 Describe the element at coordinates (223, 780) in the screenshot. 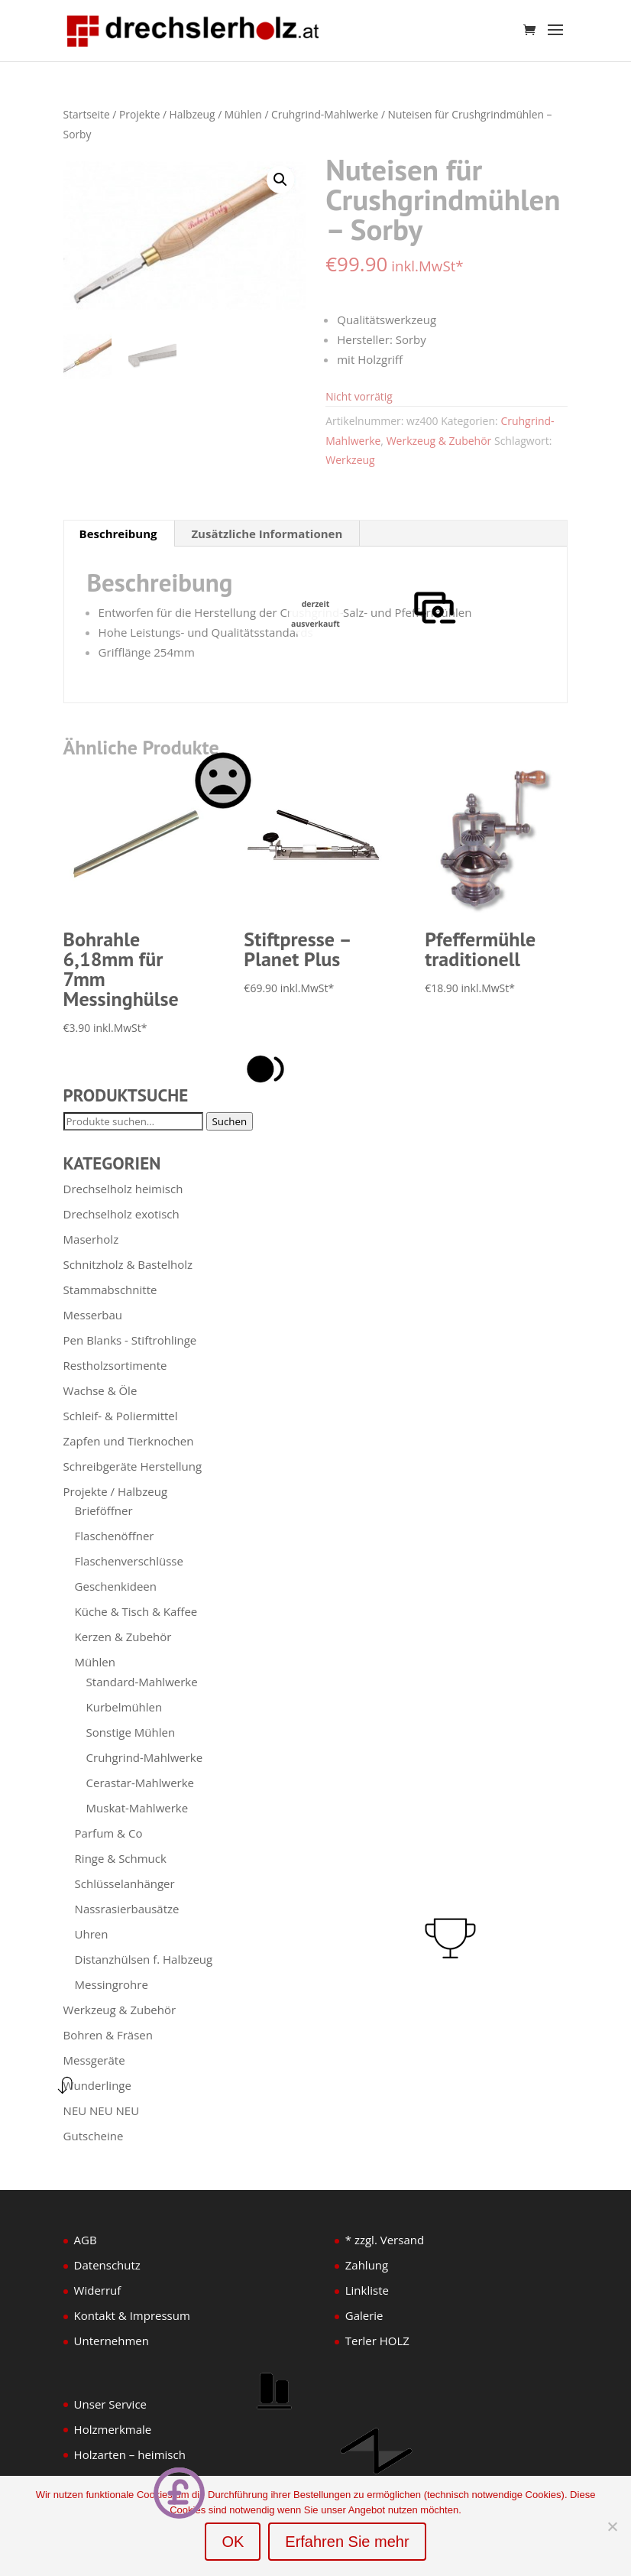

I see `indicate a negative reaction or dislike` at that location.